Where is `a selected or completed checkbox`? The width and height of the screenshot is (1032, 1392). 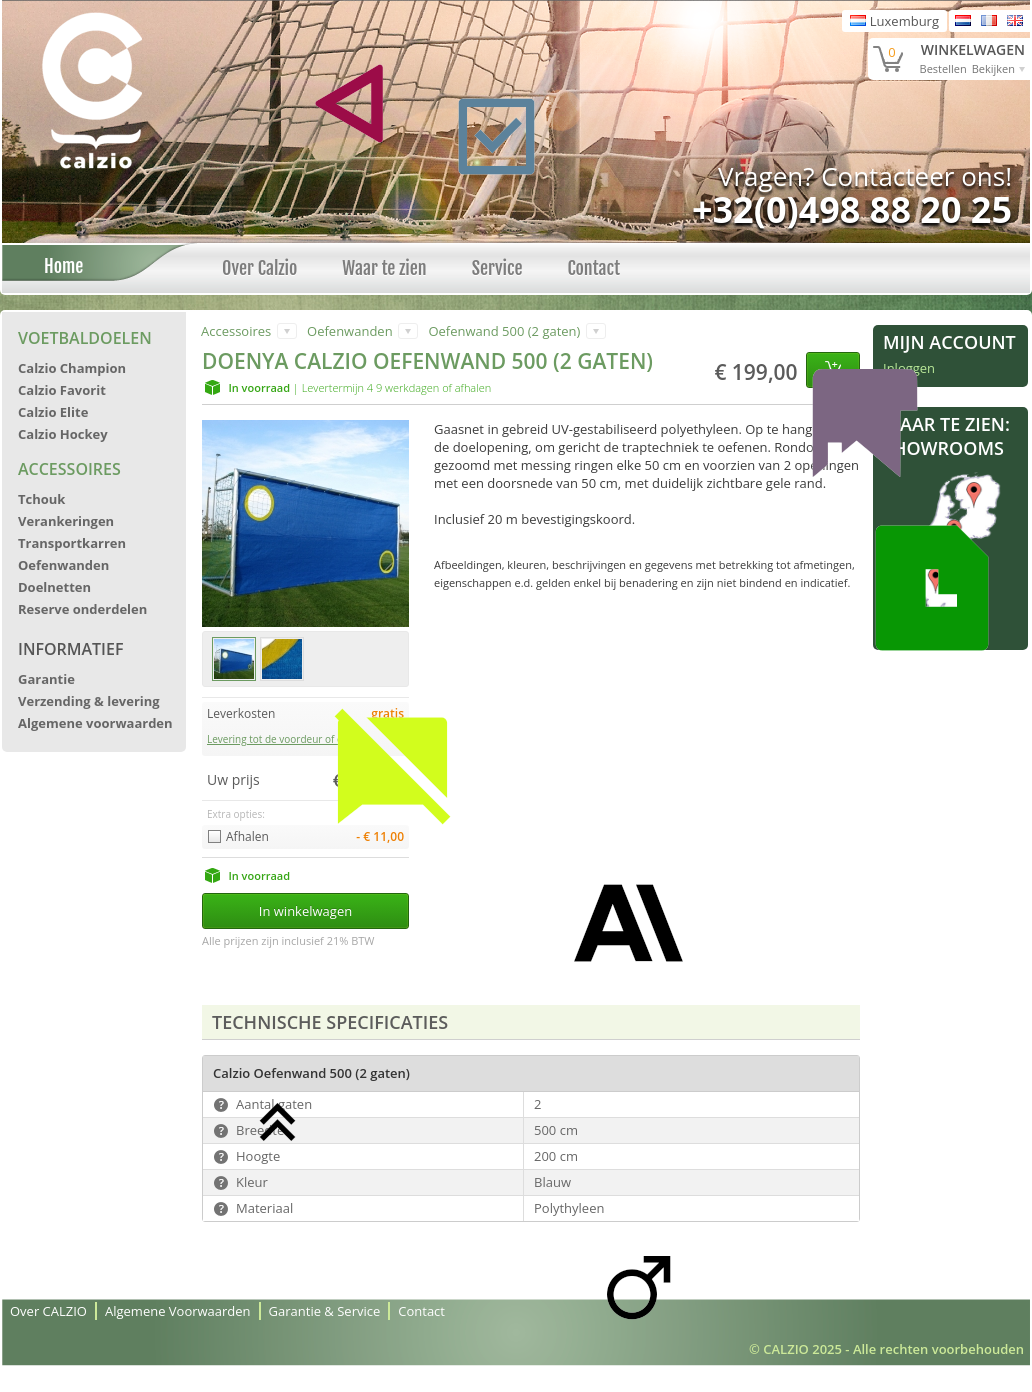 a selected or completed checkbox is located at coordinates (496, 136).